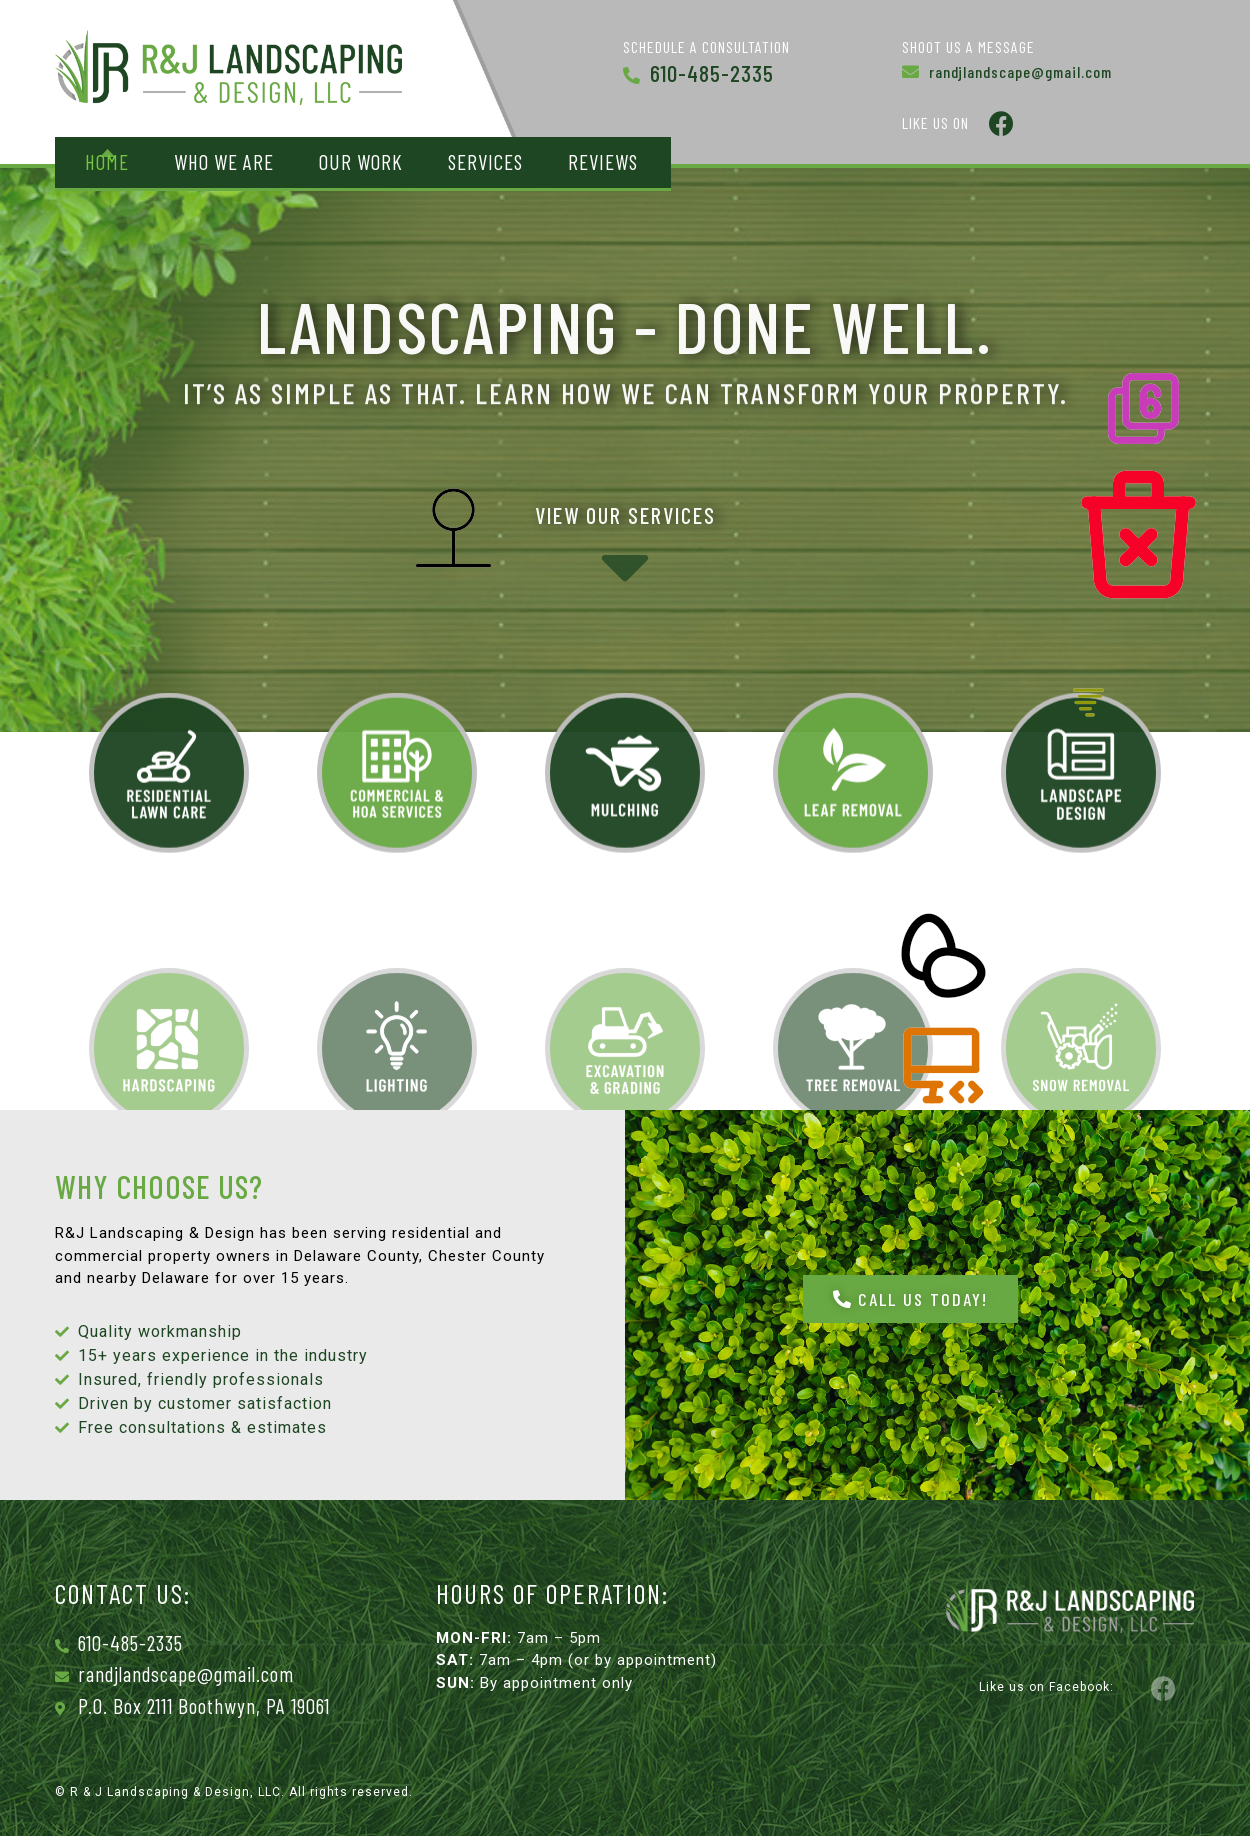  What do you see at coordinates (943, 951) in the screenshot?
I see `browse egg or breakfast recipes` at bounding box center [943, 951].